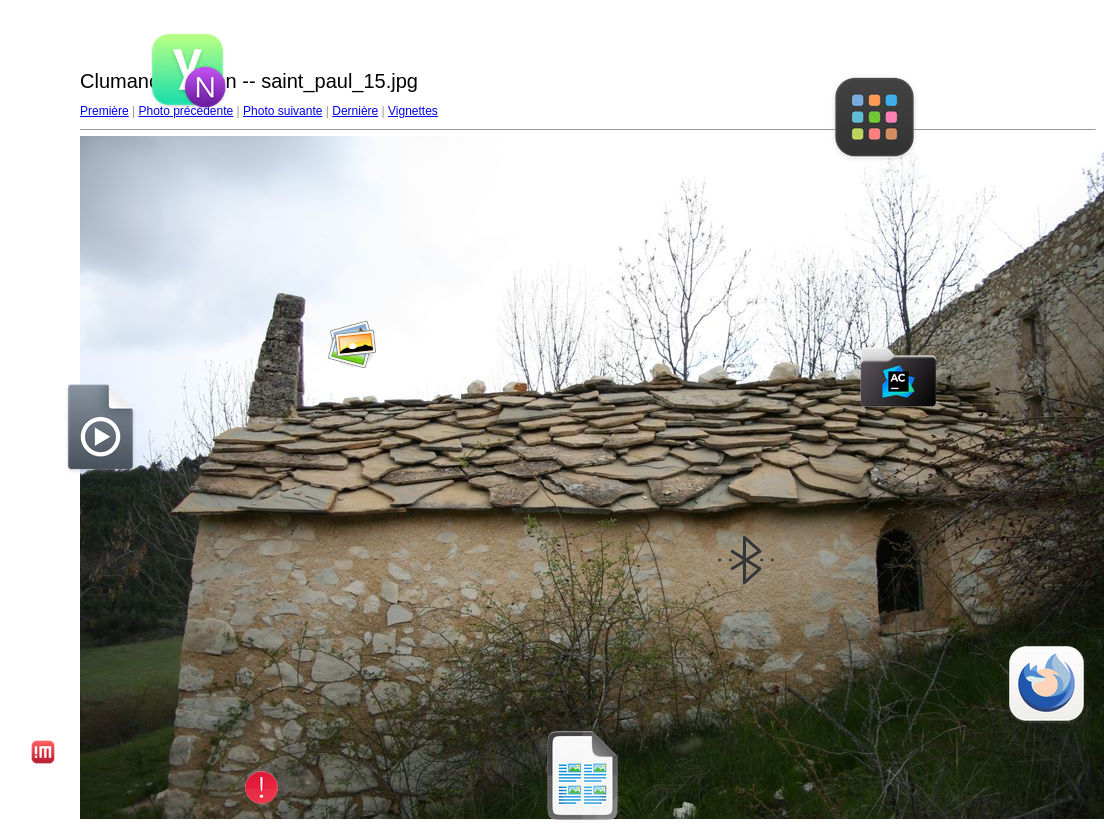  What do you see at coordinates (898, 379) in the screenshot?
I see `open AppCode project folder` at bounding box center [898, 379].